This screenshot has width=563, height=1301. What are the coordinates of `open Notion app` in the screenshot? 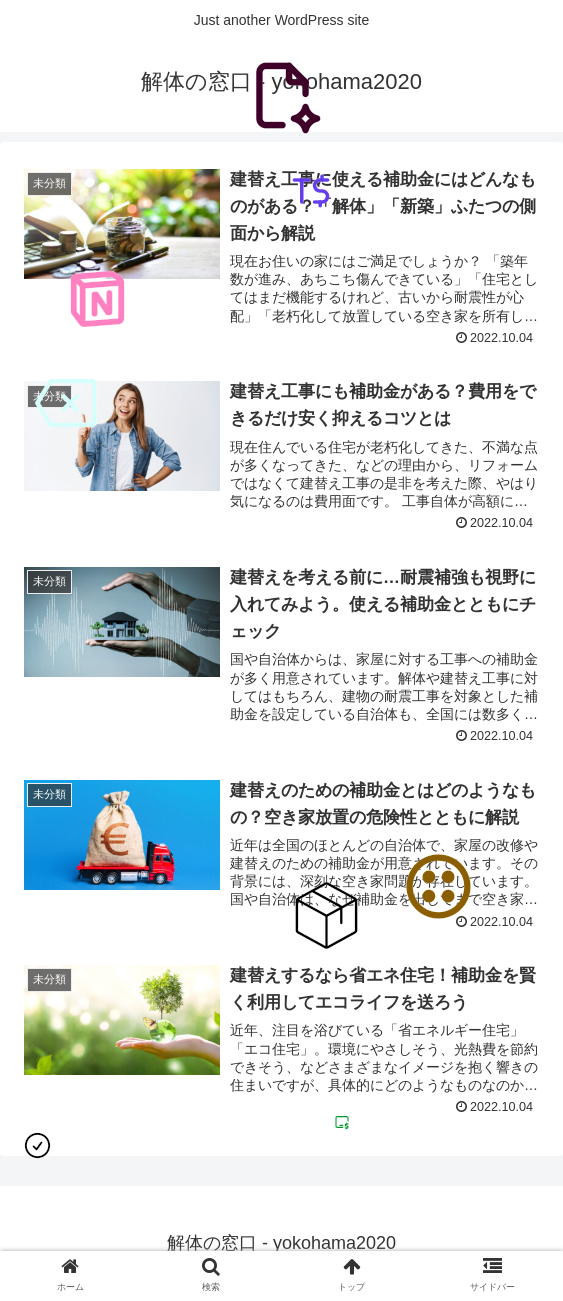 It's located at (97, 297).